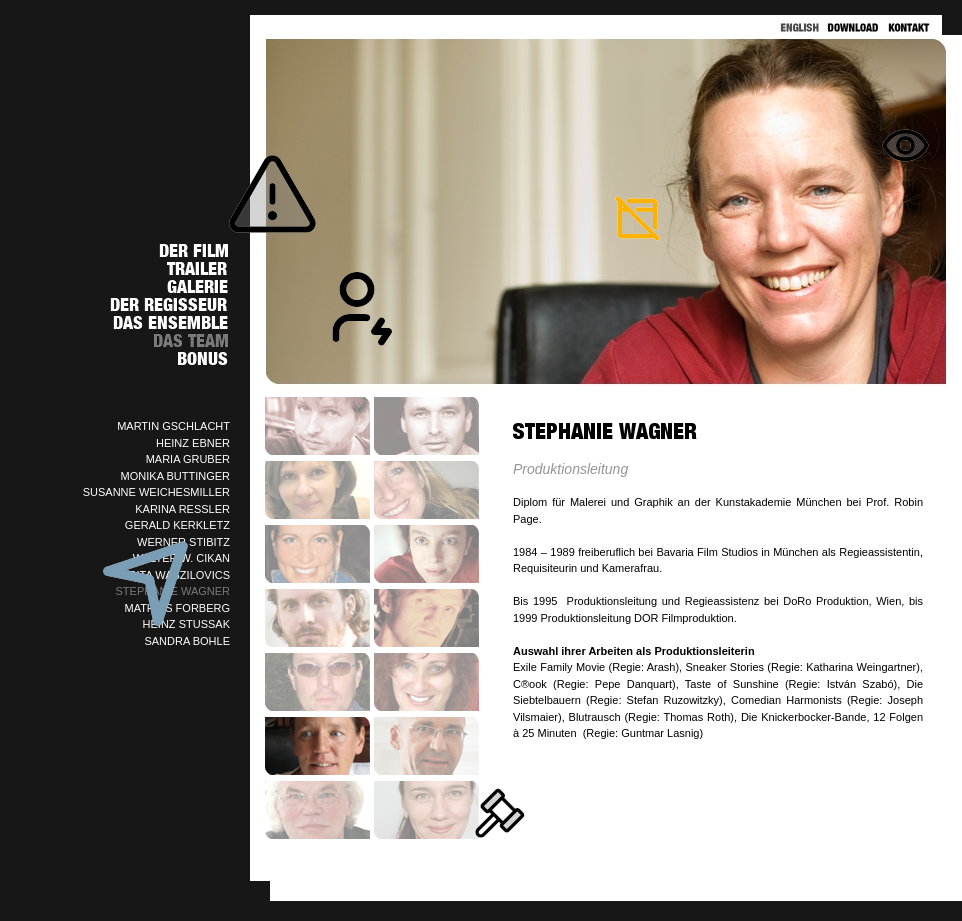 This screenshot has height=921, width=962. Describe the element at coordinates (357, 307) in the screenshot. I see `user account with quick actions` at that location.